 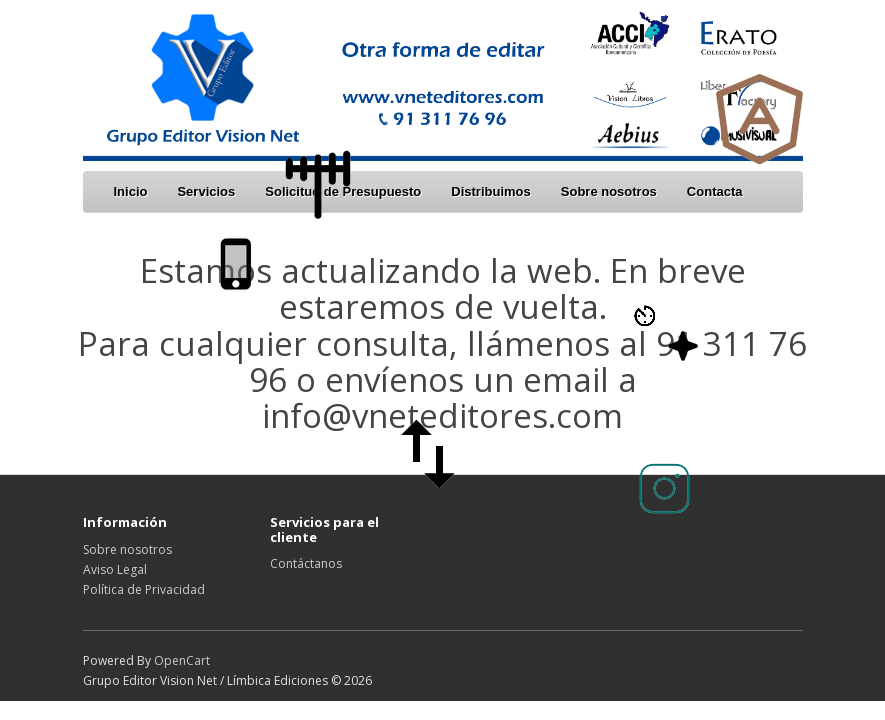 I want to click on indicates mobile device or smartphone, so click(x=237, y=264).